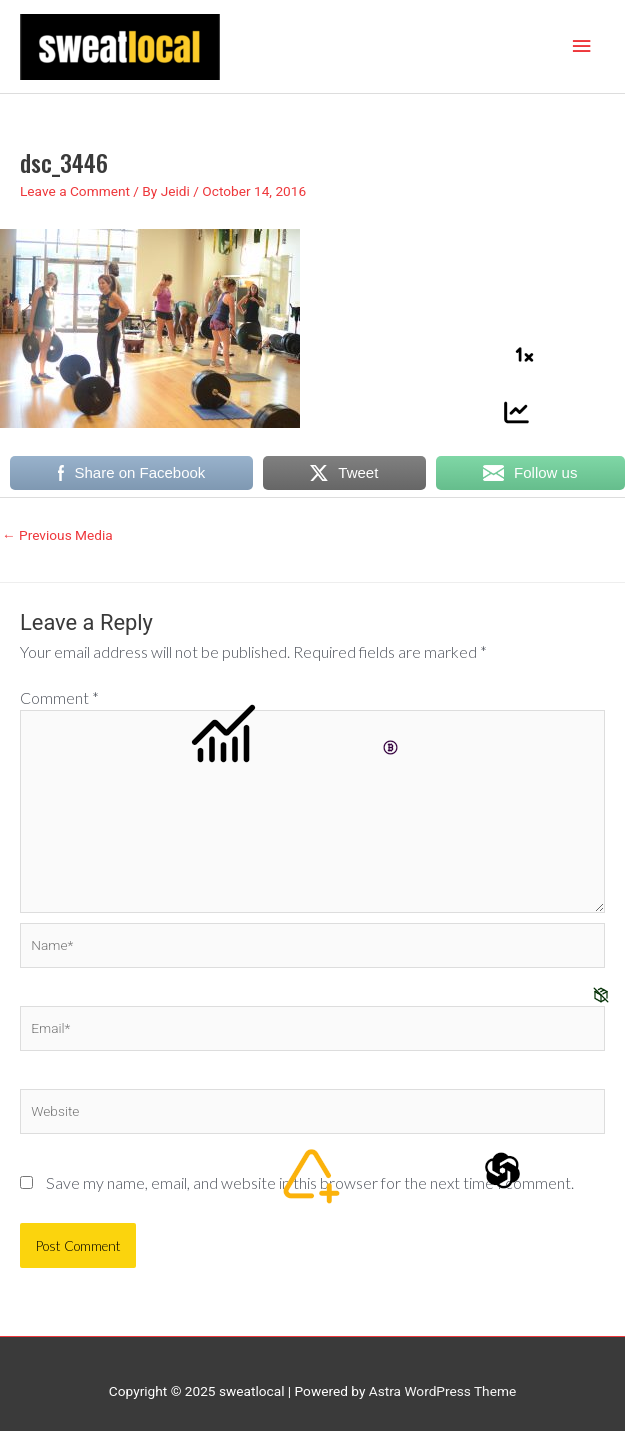  Describe the element at coordinates (601, 995) in the screenshot. I see `item is unavailable or out of stock` at that location.